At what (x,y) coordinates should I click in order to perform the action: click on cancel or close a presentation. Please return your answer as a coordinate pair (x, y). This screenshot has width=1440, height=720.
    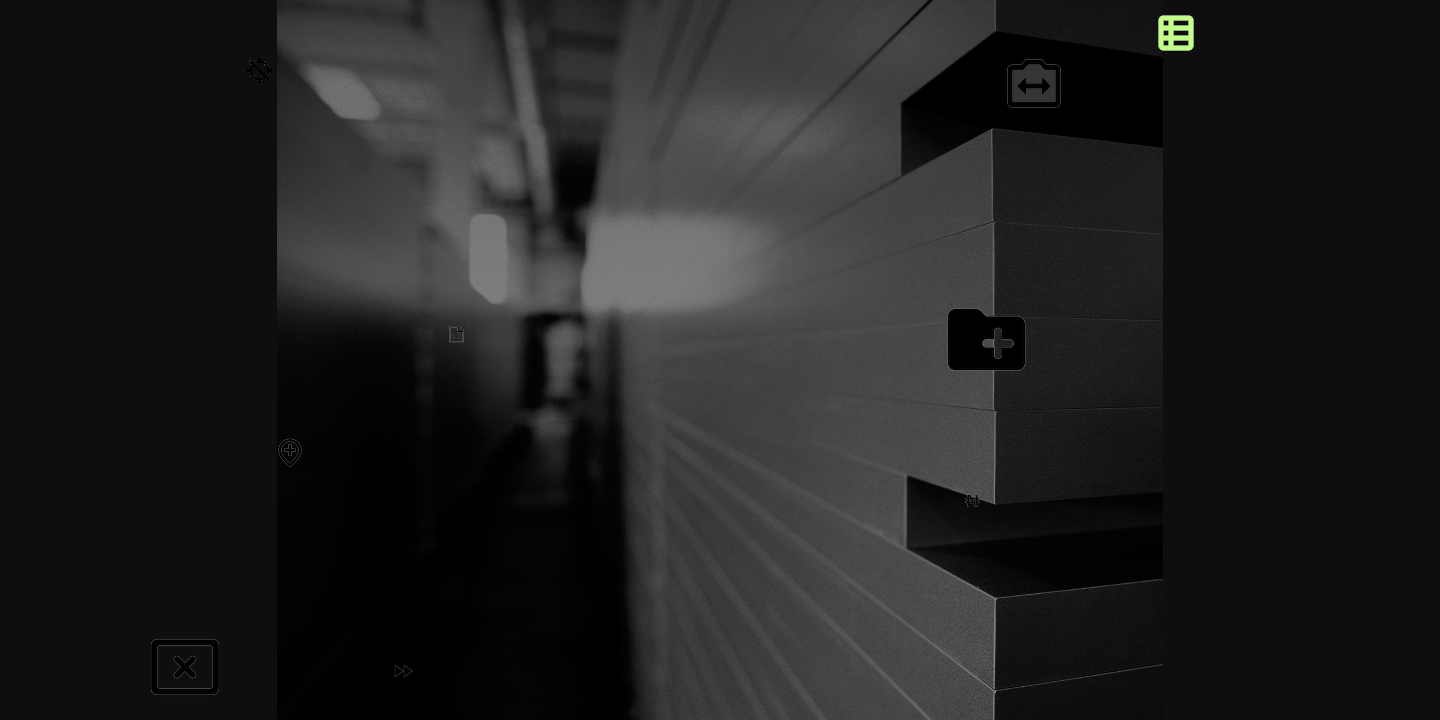
    Looking at the image, I should click on (185, 667).